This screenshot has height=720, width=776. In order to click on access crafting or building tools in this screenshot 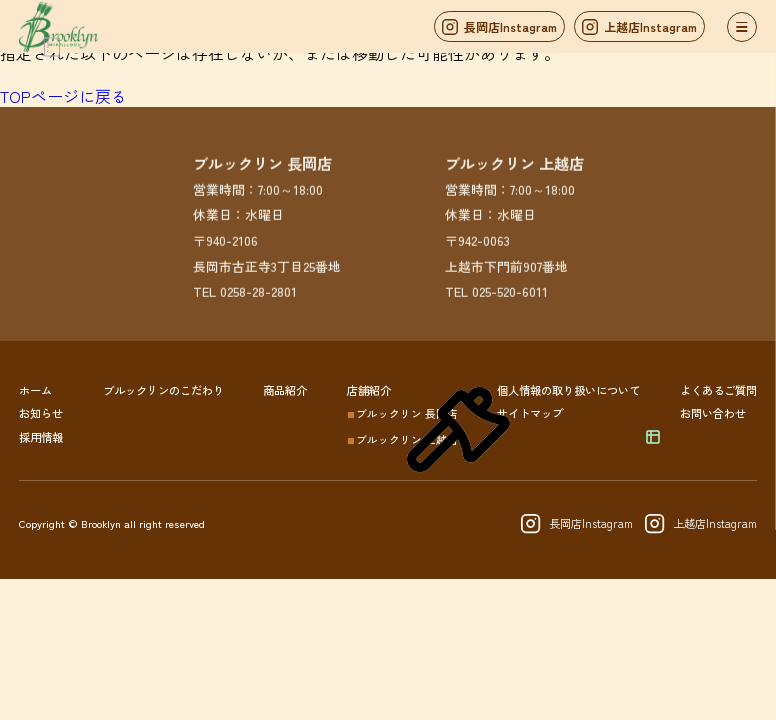, I will do `click(458, 433)`.